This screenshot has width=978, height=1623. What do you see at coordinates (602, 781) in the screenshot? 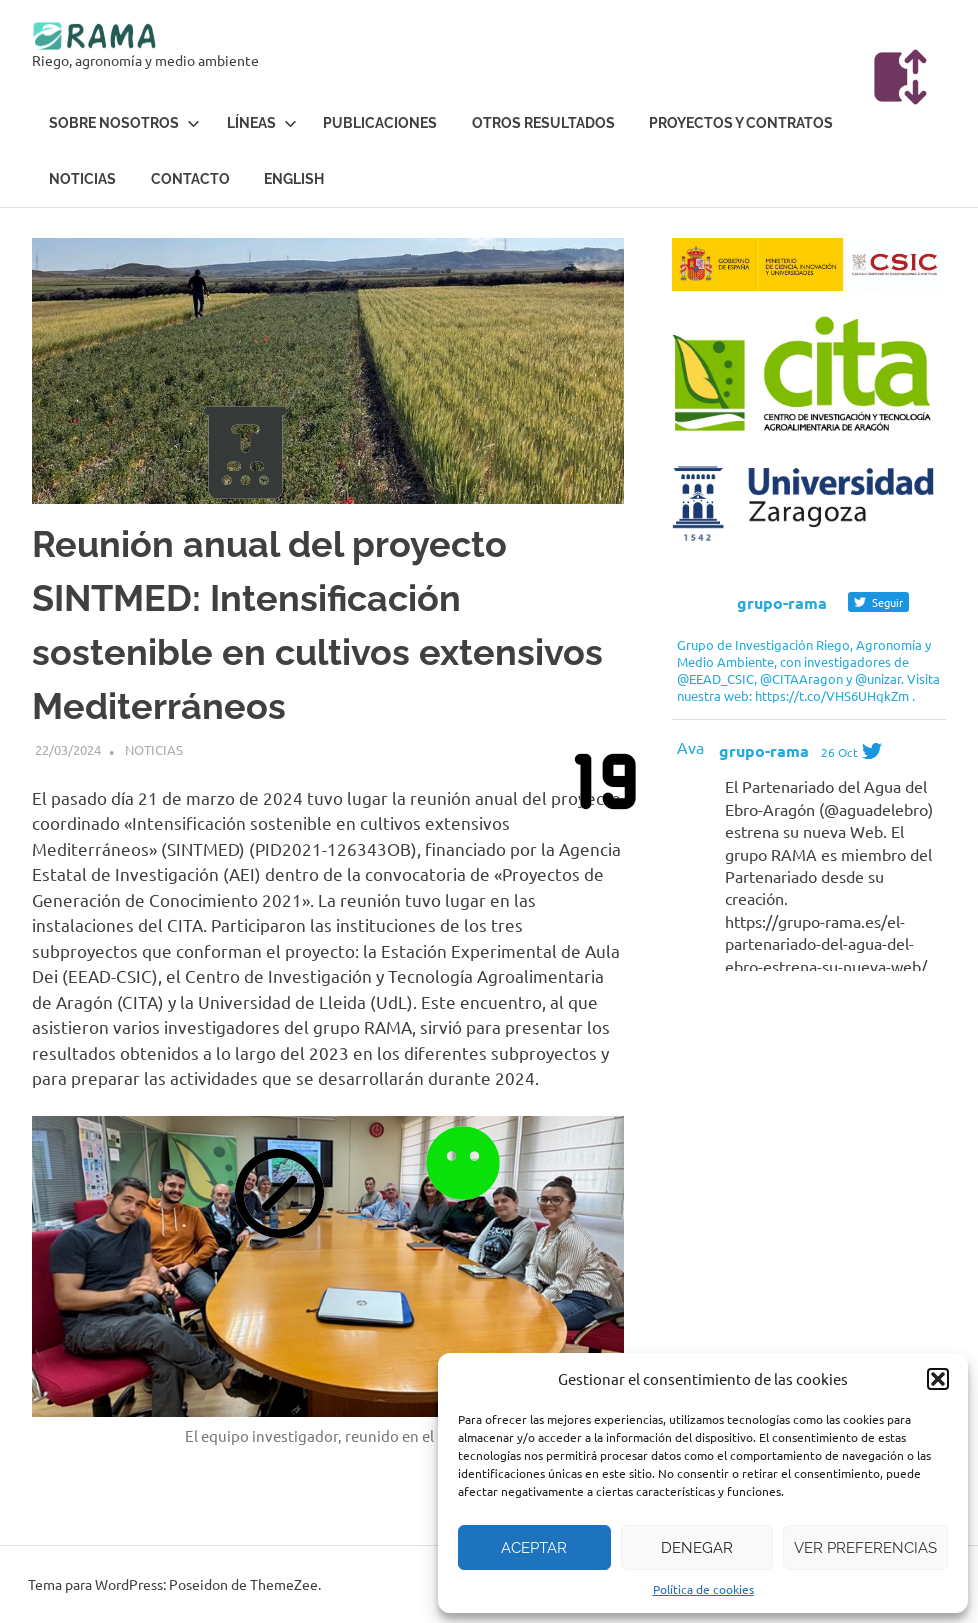
I see `indicates 19 items or notifications` at bounding box center [602, 781].